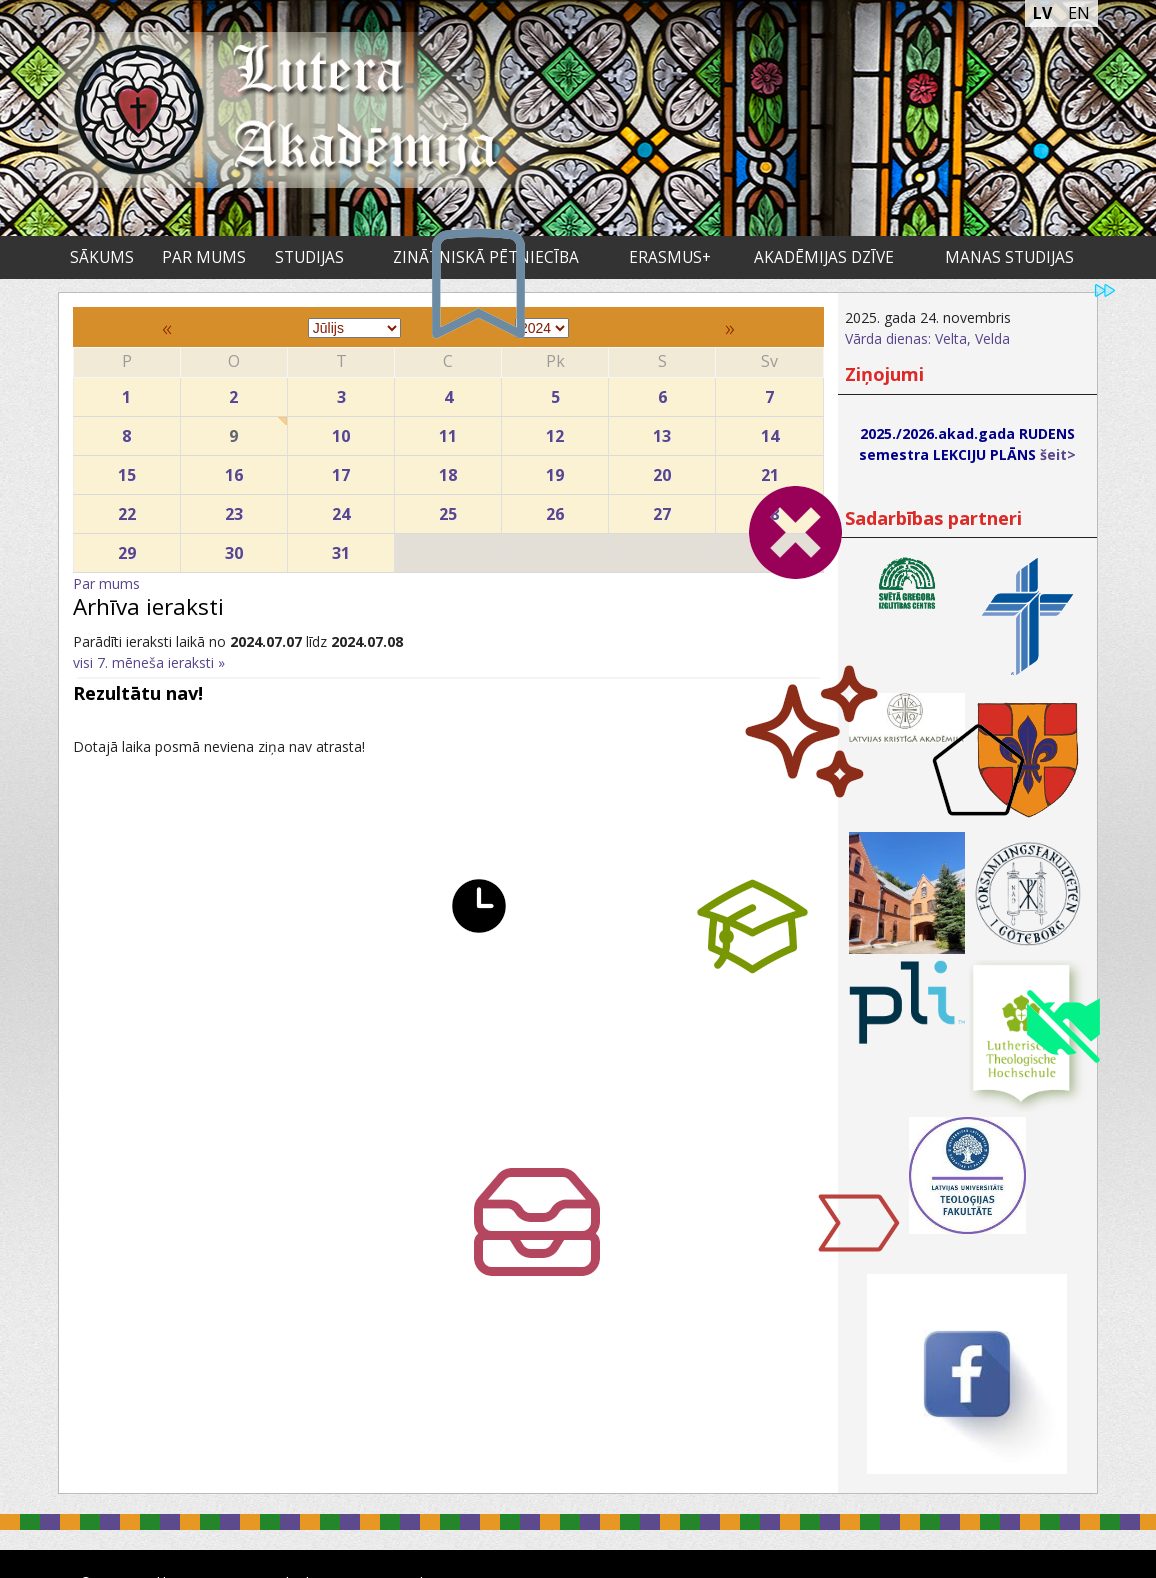 Image resolution: width=1156 pixels, height=1578 pixels. I want to click on a pentagon shape indicator, so click(978, 773).